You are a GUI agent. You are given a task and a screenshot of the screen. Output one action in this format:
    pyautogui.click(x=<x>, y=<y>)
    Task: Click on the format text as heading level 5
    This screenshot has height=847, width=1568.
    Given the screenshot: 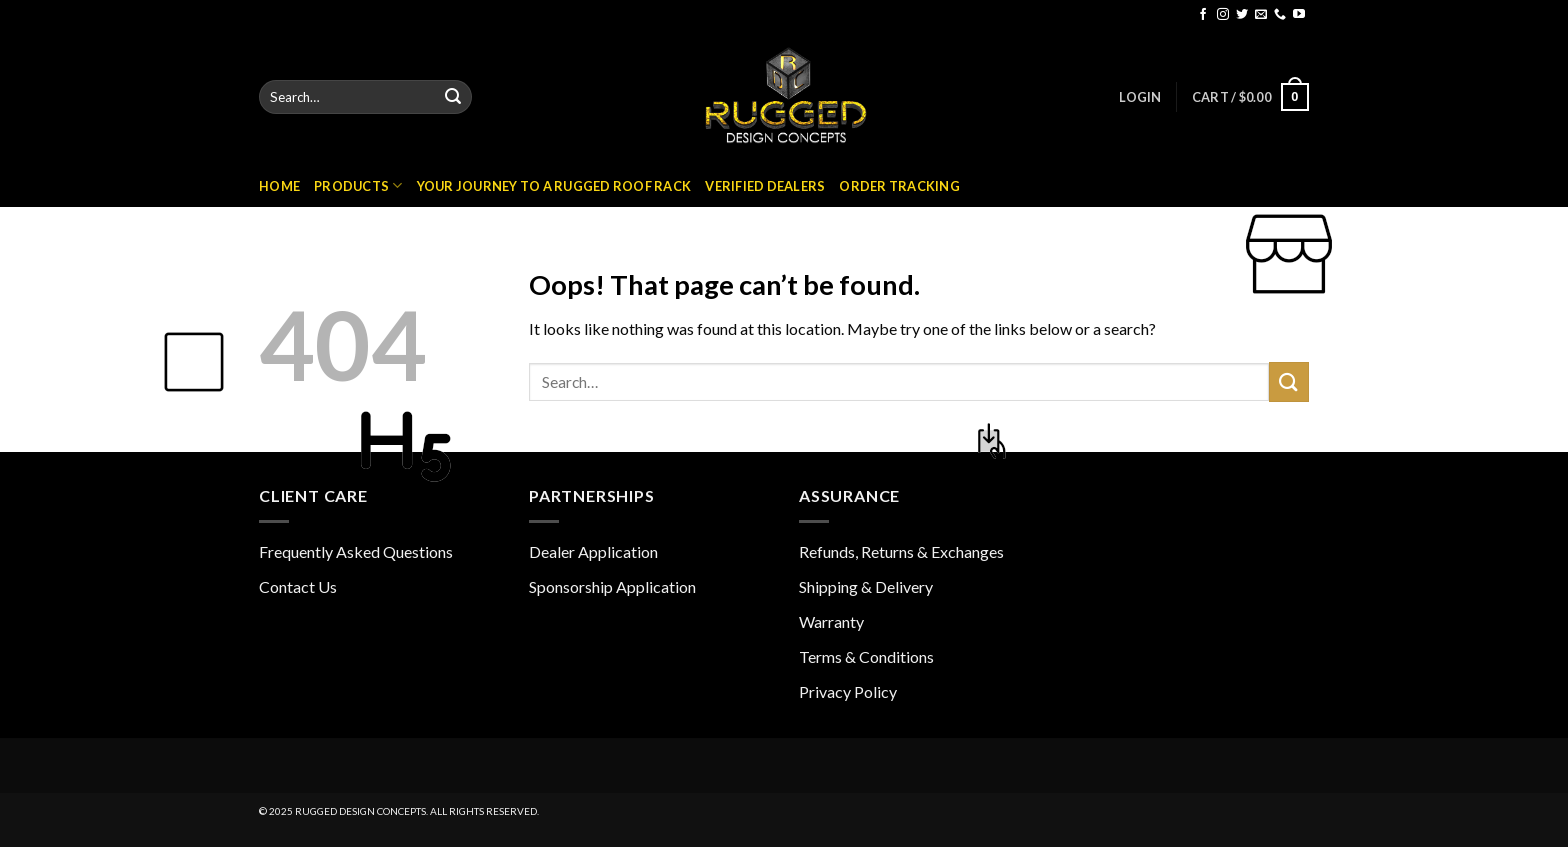 What is the action you would take?
    pyautogui.click(x=401, y=445)
    